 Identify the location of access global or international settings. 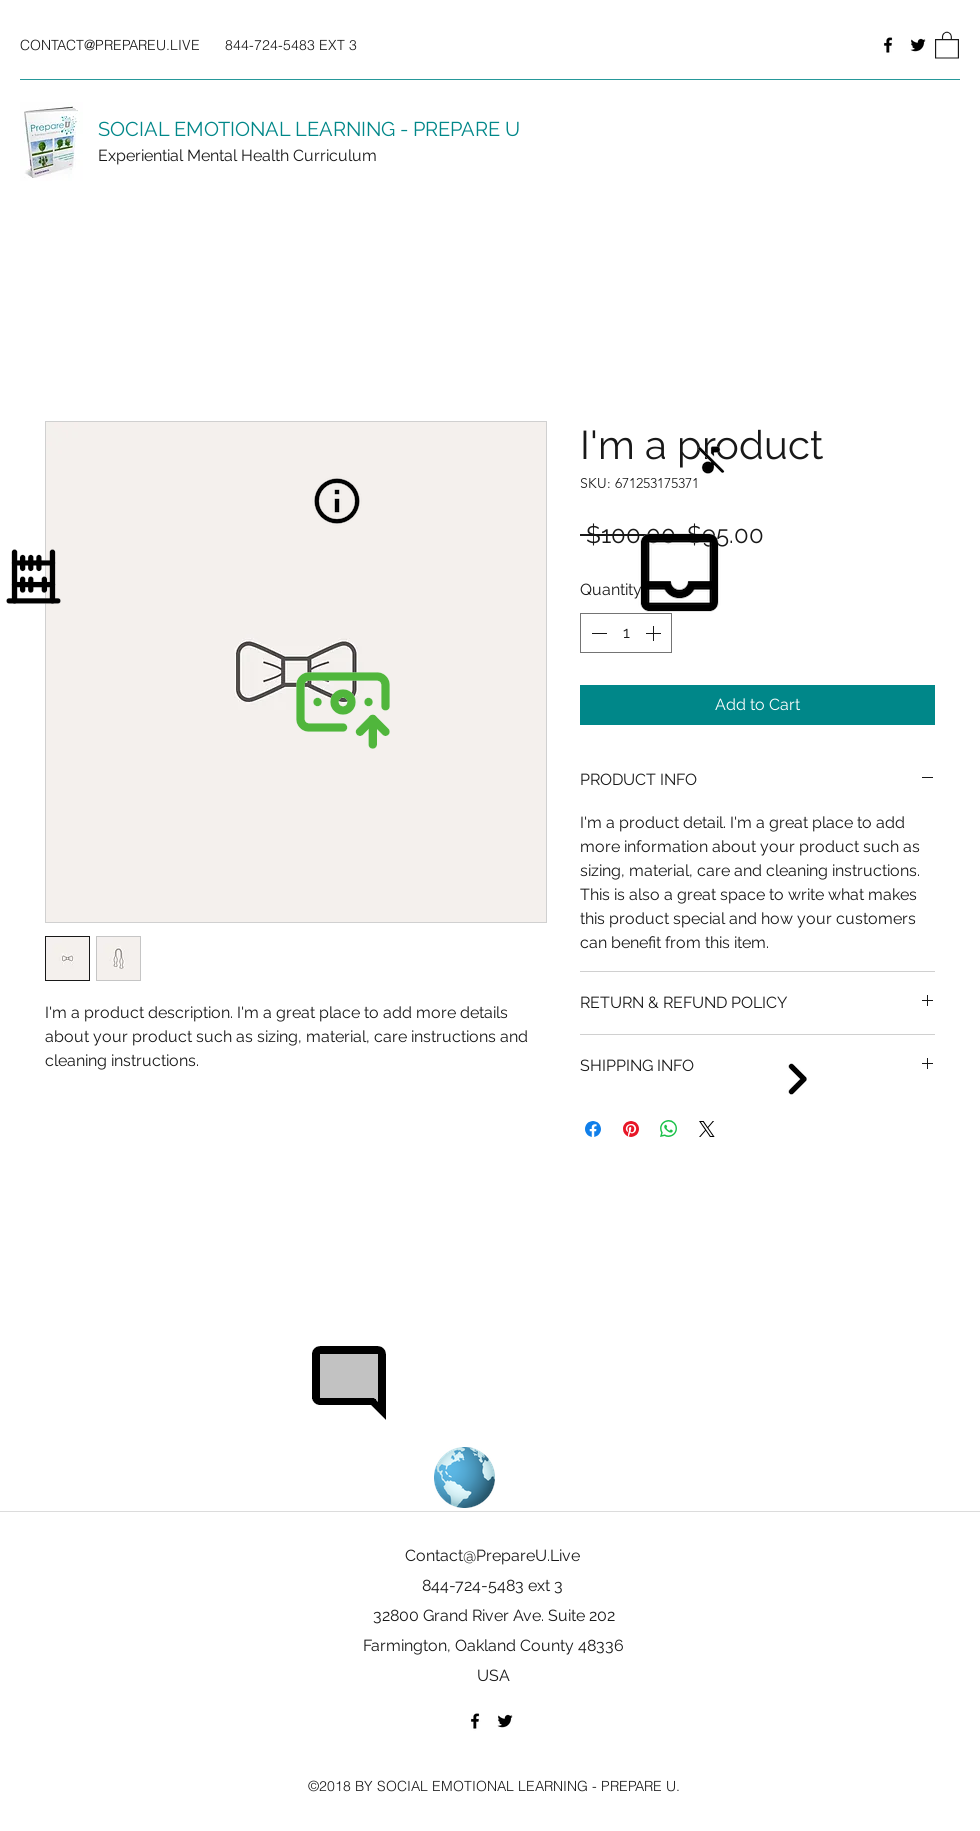
(464, 1477).